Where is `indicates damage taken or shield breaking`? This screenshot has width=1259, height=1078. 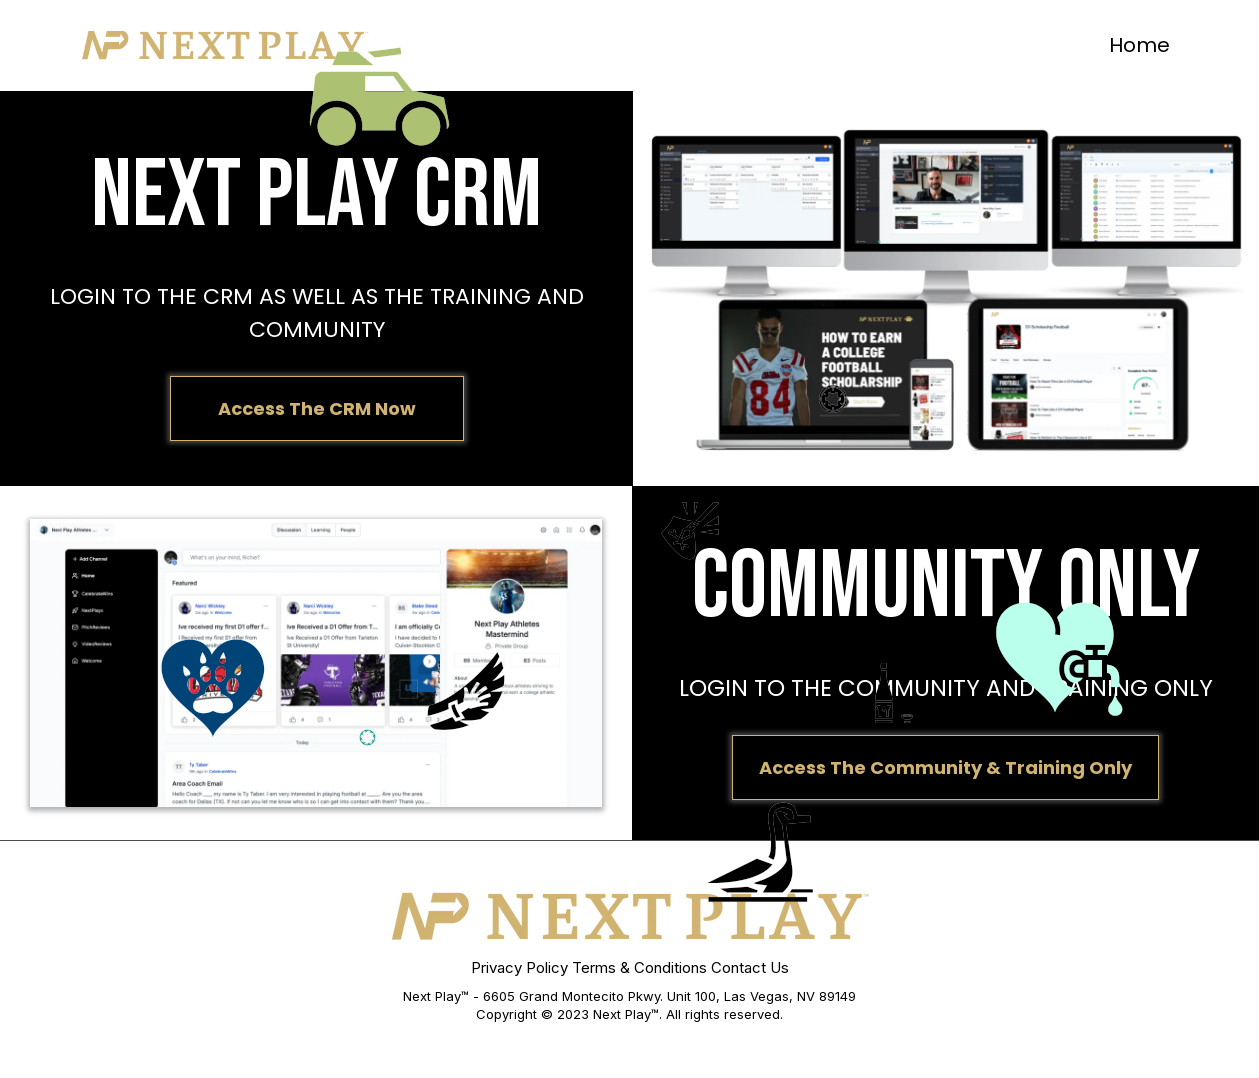
indicates damage taken or shield breaking is located at coordinates (690, 531).